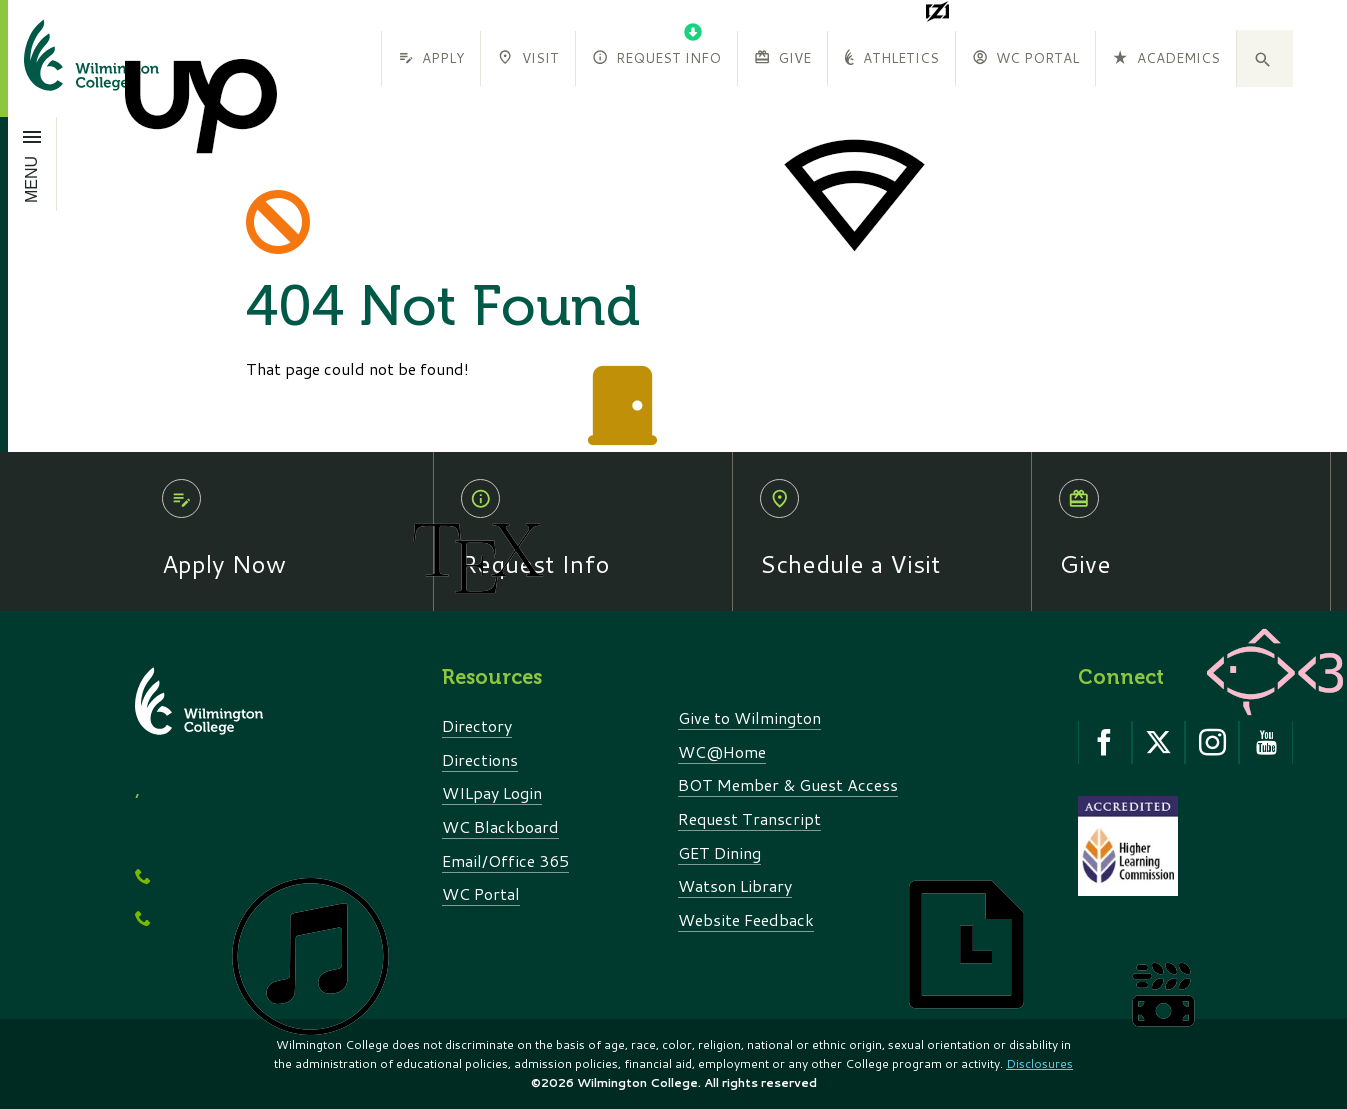 This screenshot has width=1347, height=1109. Describe the element at coordinates (310, 956) in the screenshot. I see `open itunes application` at that location.